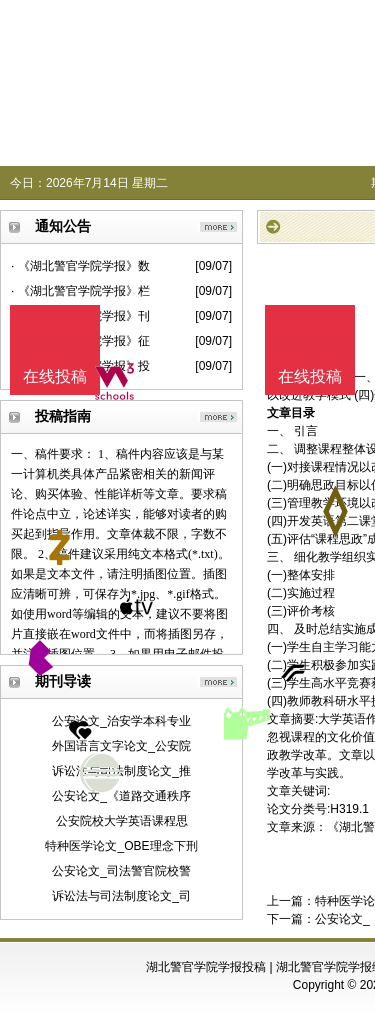 Image resolution: width=375 pixels, height=1016 pixels. I want to click on add to favorites or liked items, so click(80, 730).